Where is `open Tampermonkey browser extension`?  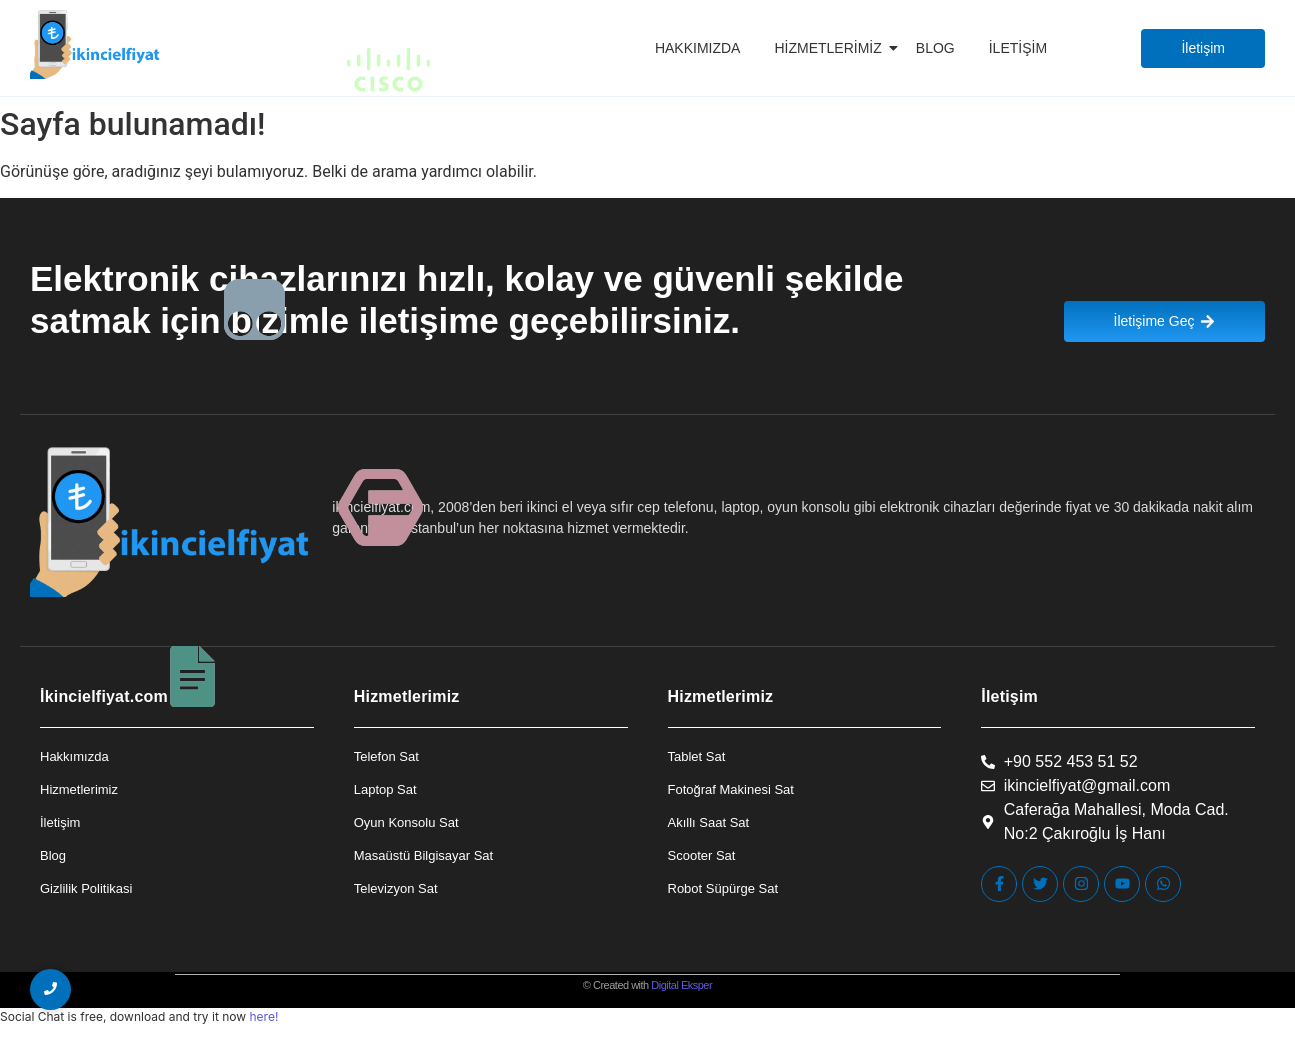
open Tampermonkey browser extension is located at coordinates (254, 309).